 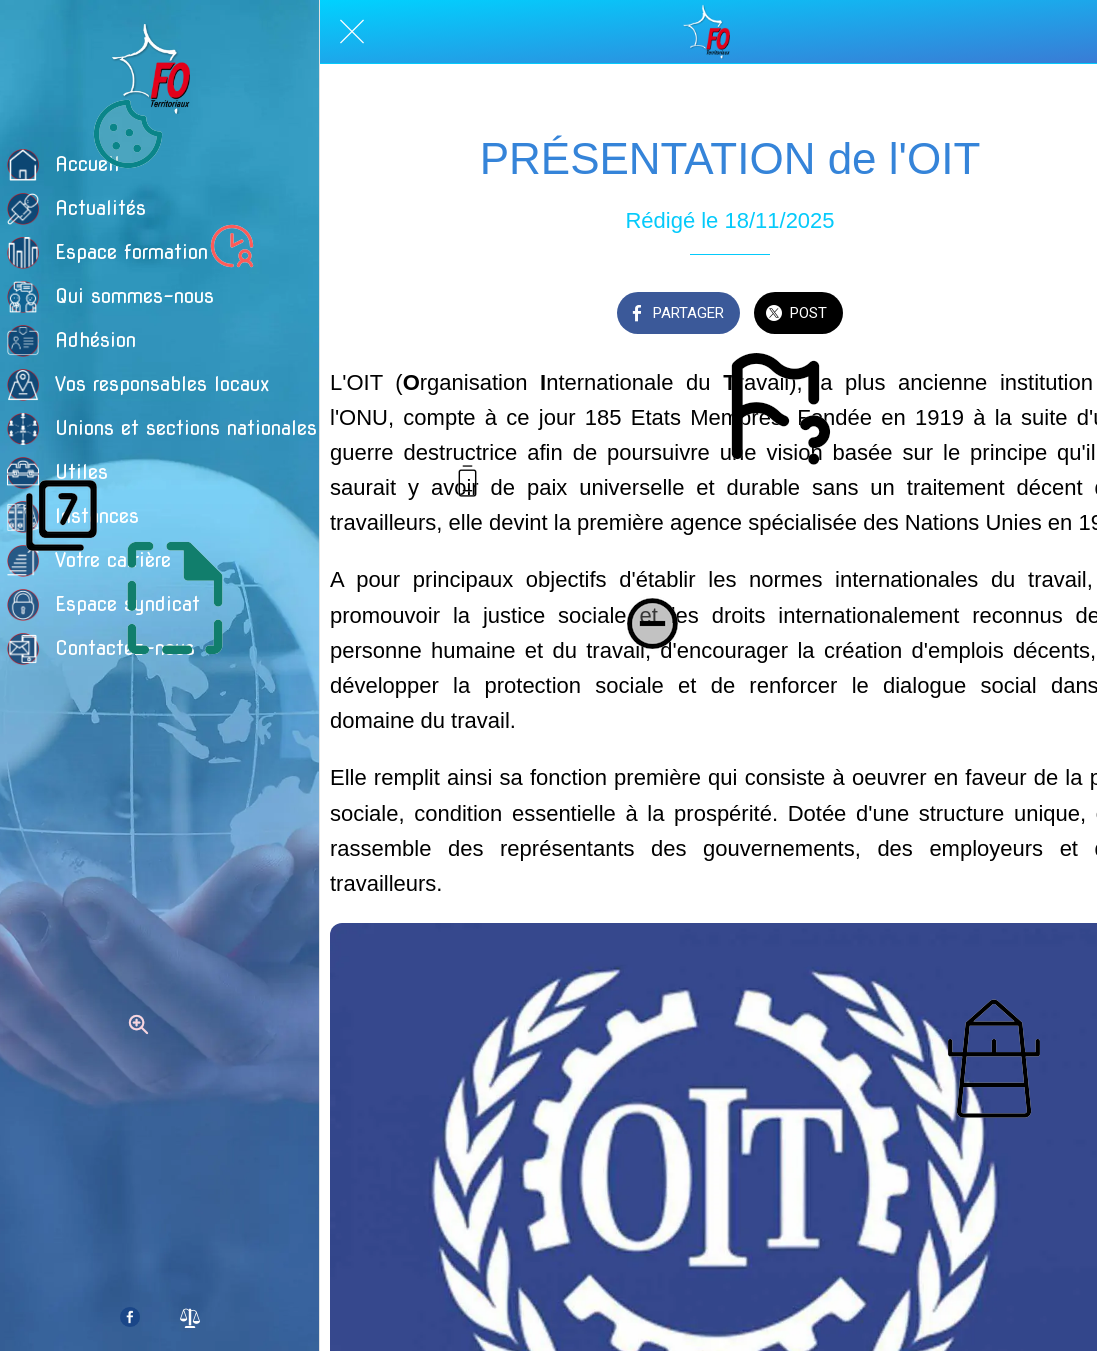 I want to click on view user's time or schedule, so click(x=232, y=246).